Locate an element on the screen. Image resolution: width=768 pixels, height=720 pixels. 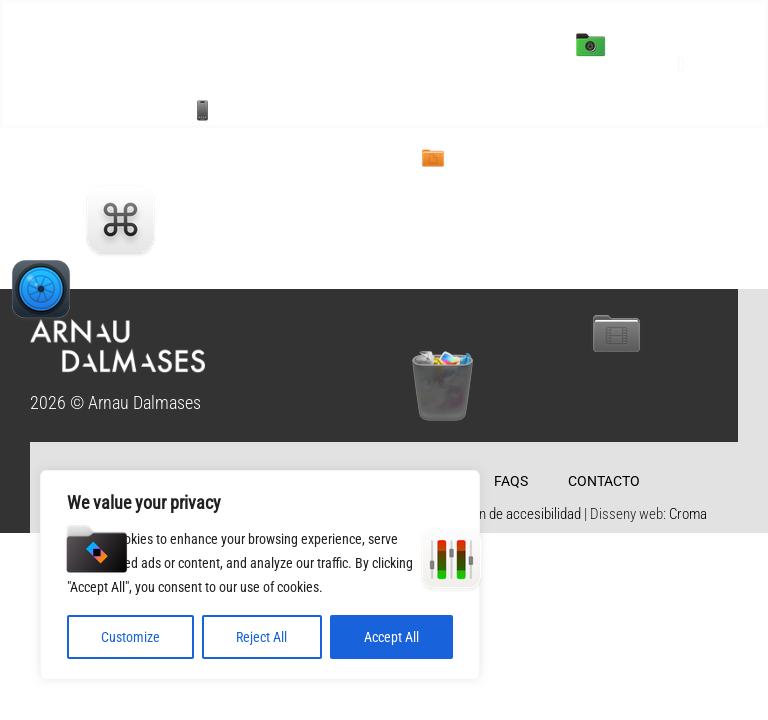
open your videos folder is located at coordinates (616, 333).